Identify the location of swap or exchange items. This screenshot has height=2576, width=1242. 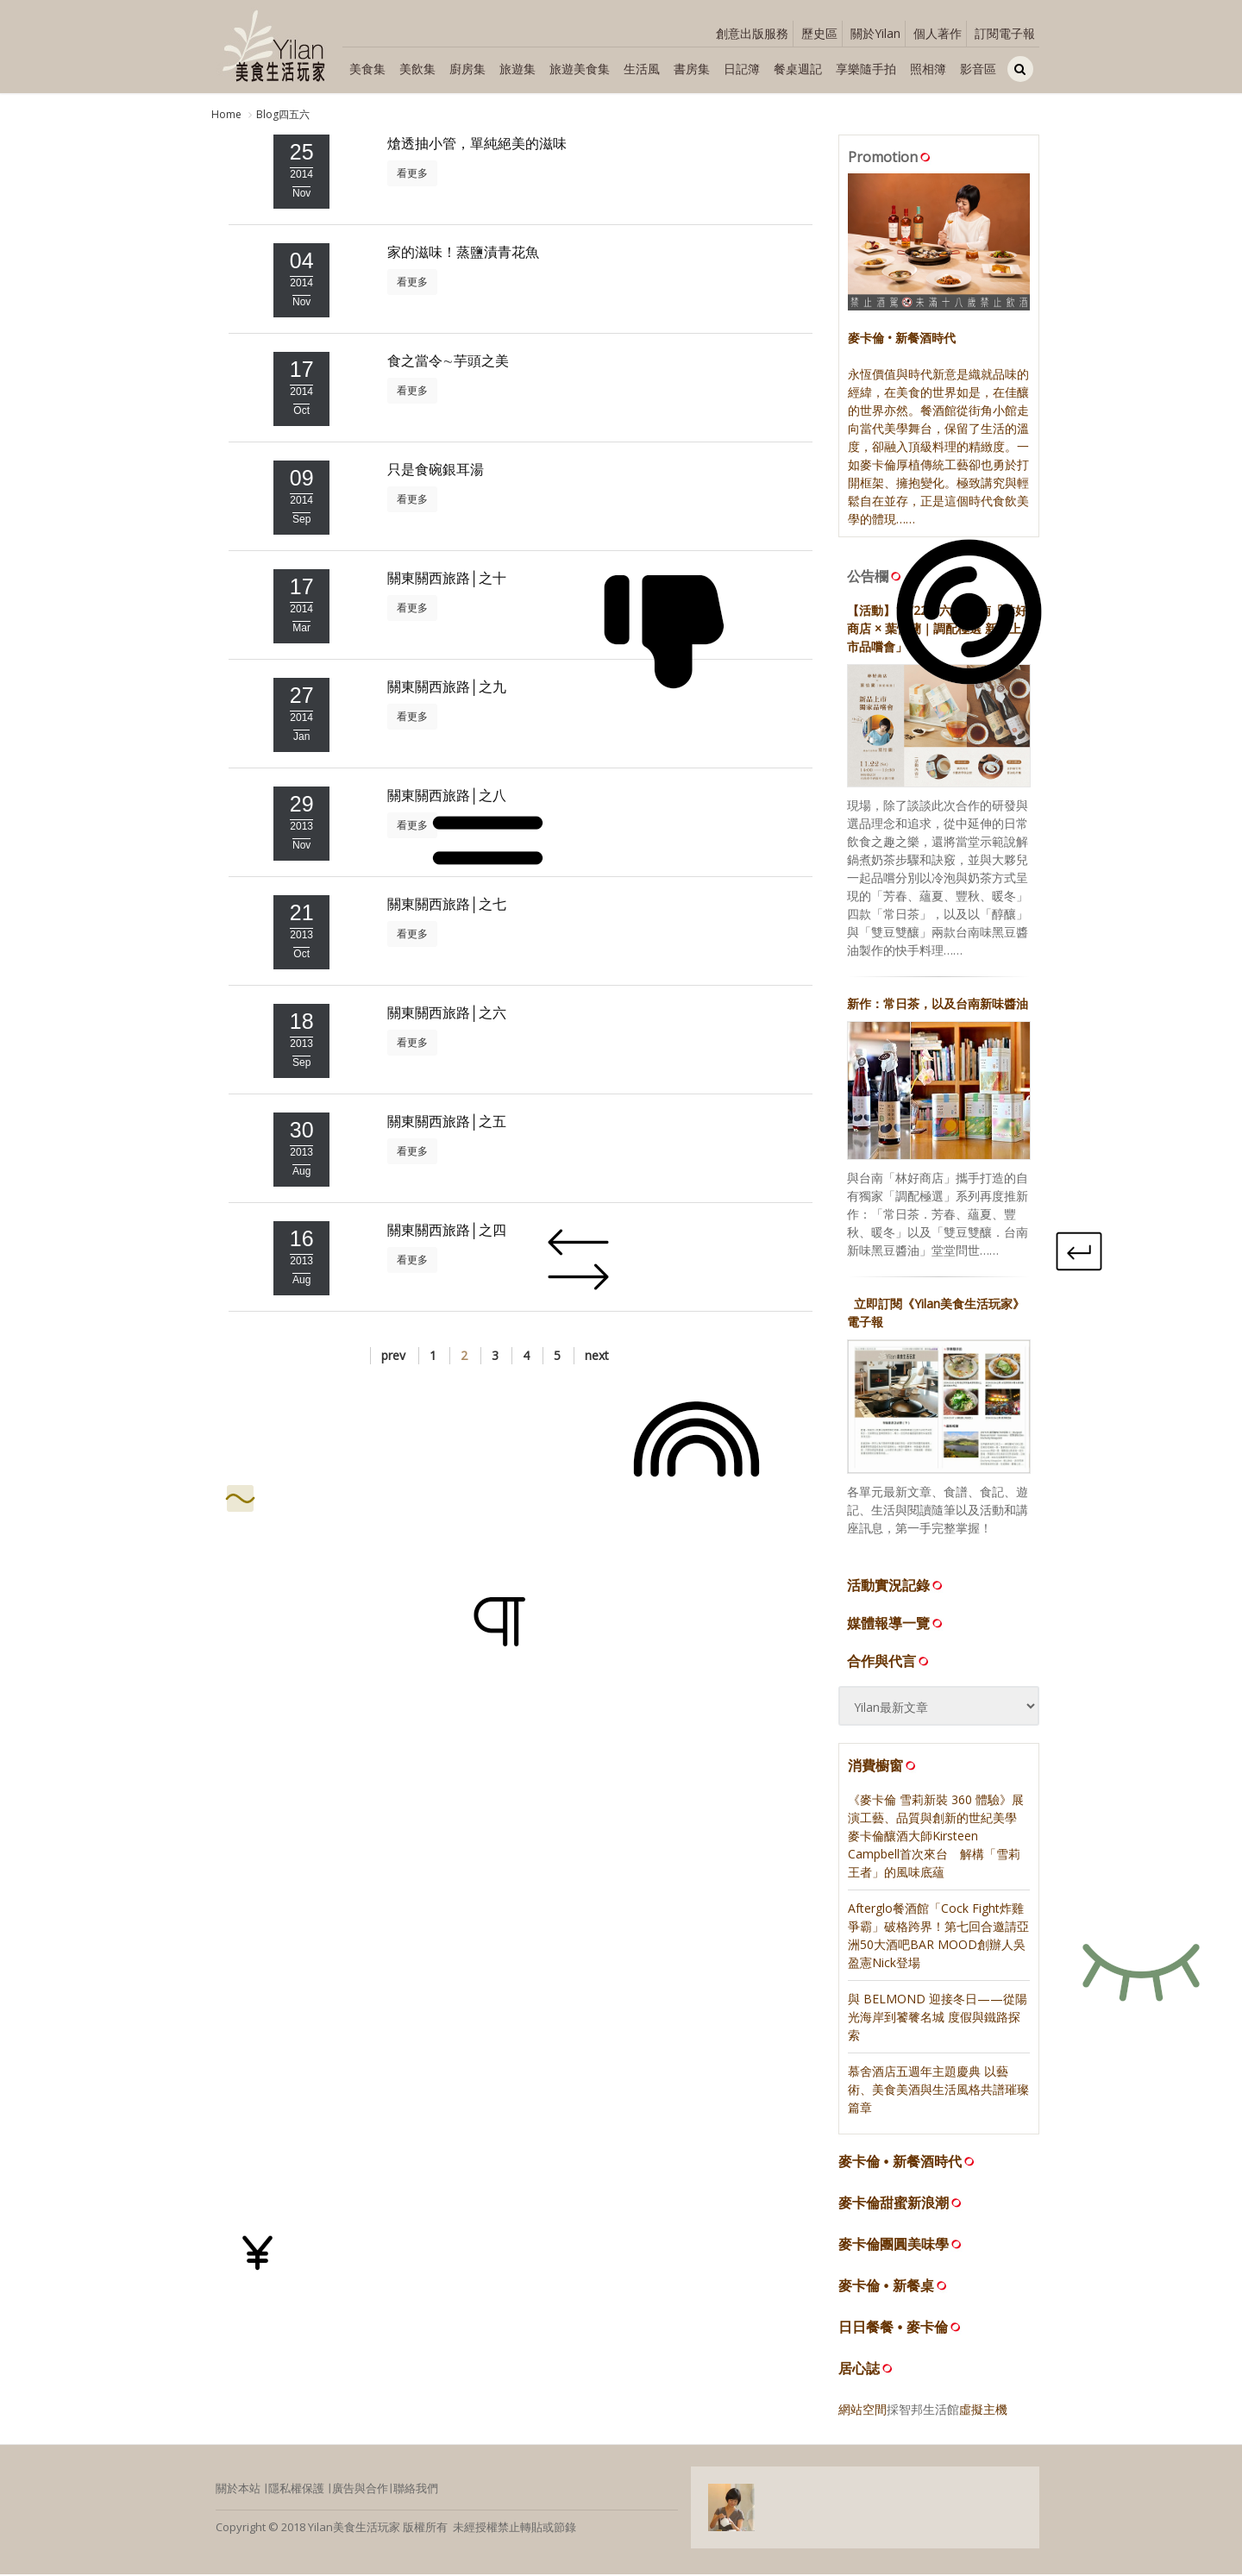
(578, 1259).